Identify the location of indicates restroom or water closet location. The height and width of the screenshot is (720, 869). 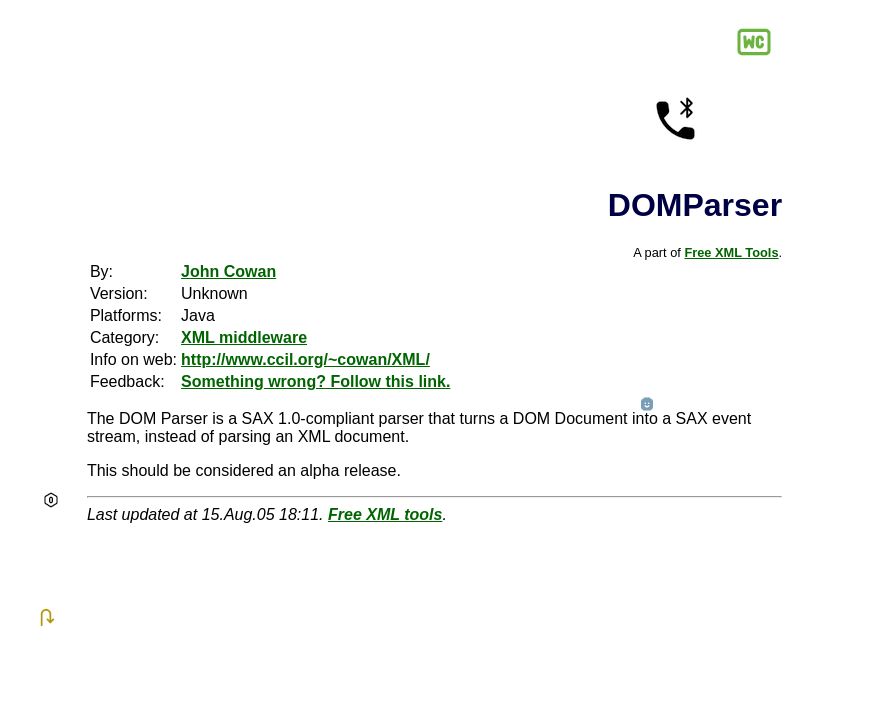
(754, 42).